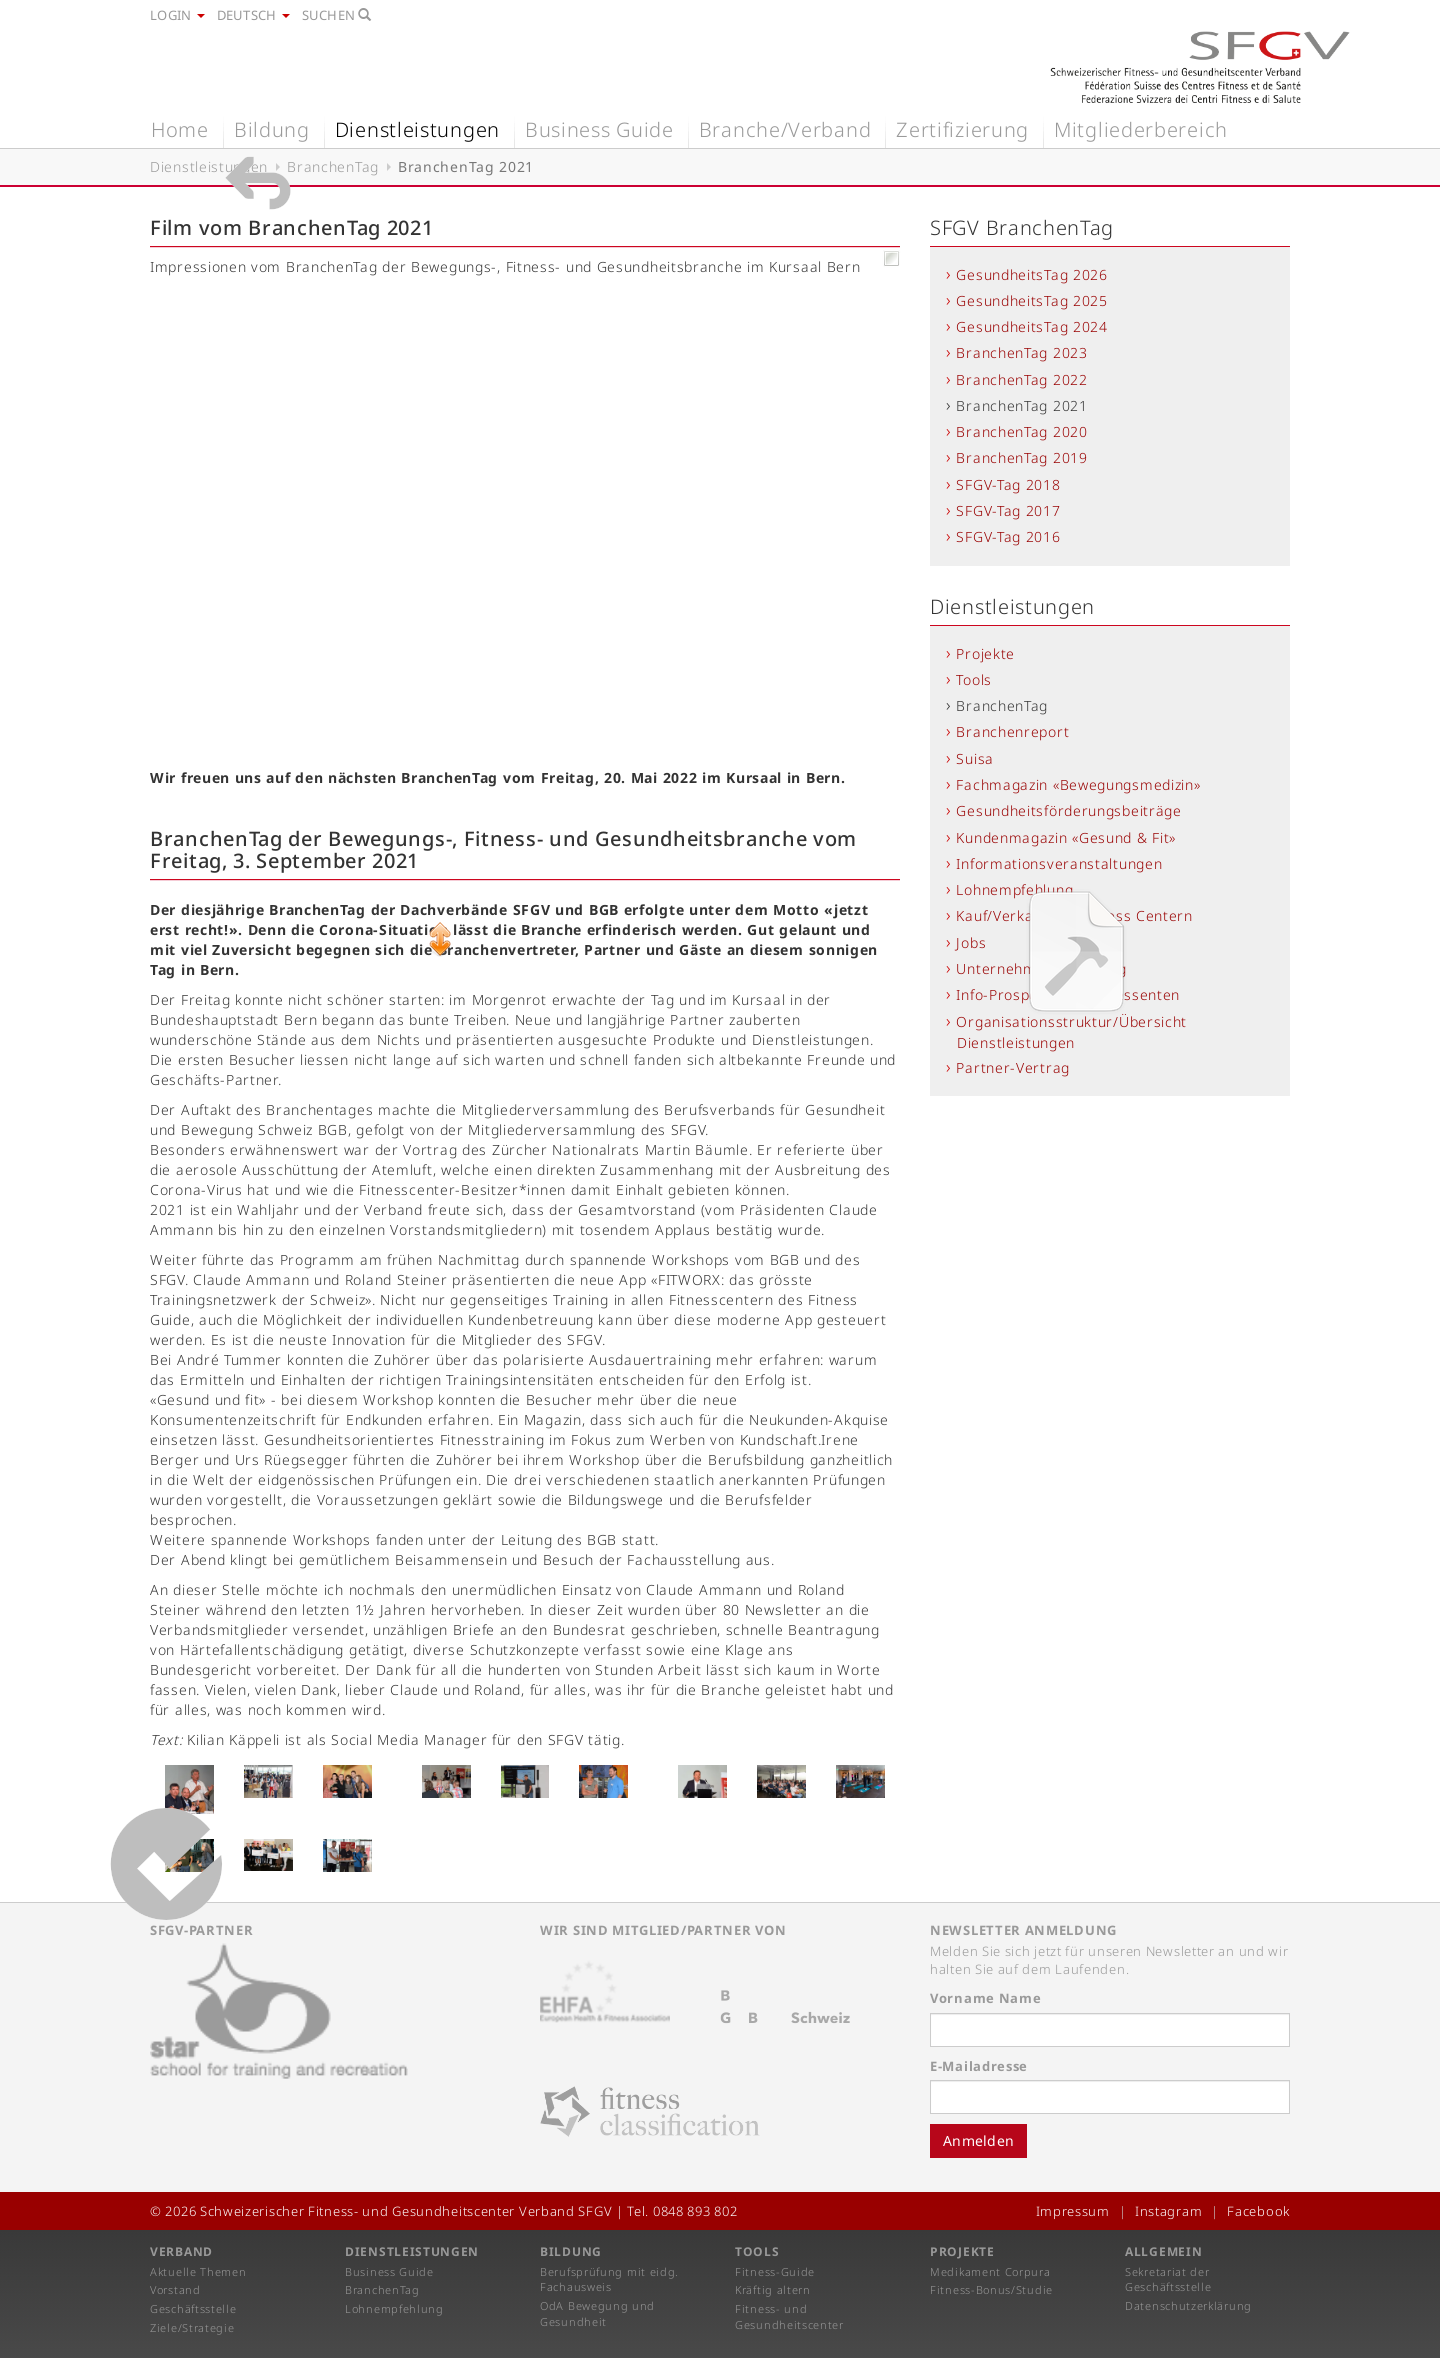  I want to click on makefile document used for build automation, so click(1076, 951).